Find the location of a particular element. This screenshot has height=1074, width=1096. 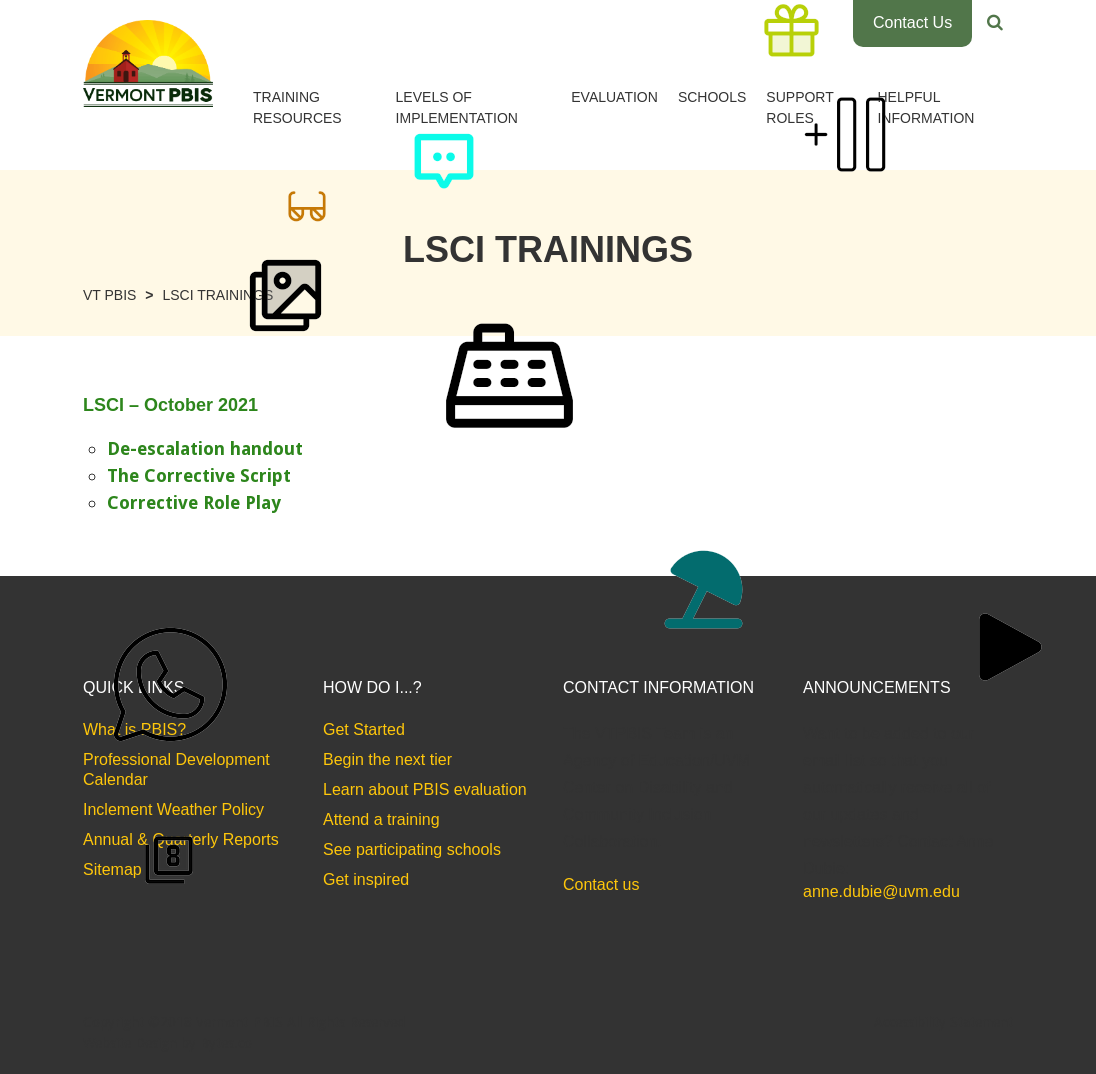

play media or video content is located at coordinates (1008, 647).